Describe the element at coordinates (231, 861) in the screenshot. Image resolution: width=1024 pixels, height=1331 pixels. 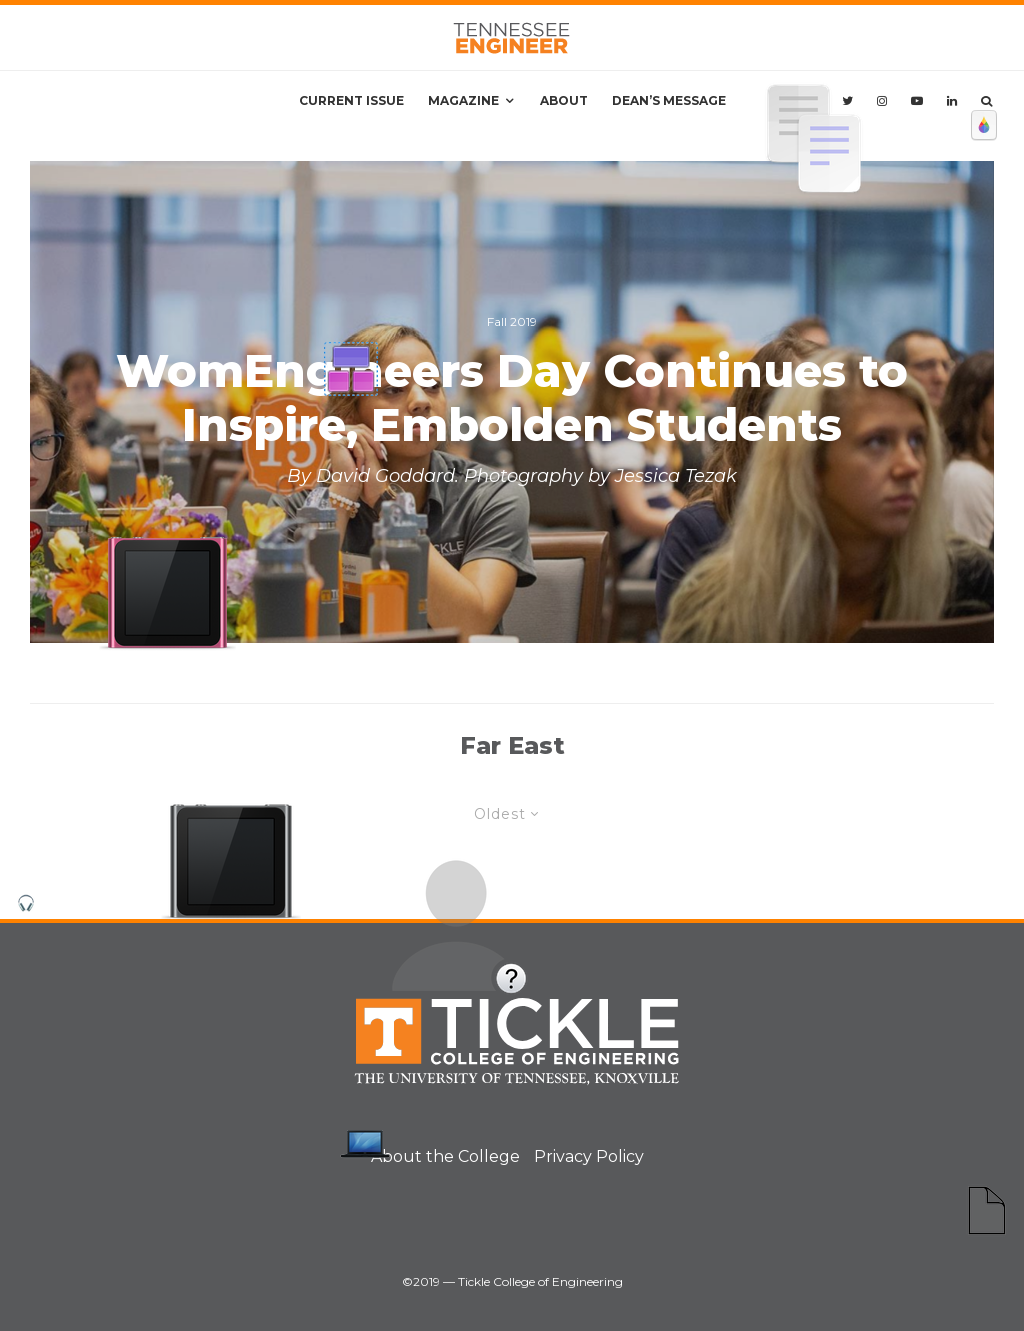
I see `iPod nano device connected` at that location.